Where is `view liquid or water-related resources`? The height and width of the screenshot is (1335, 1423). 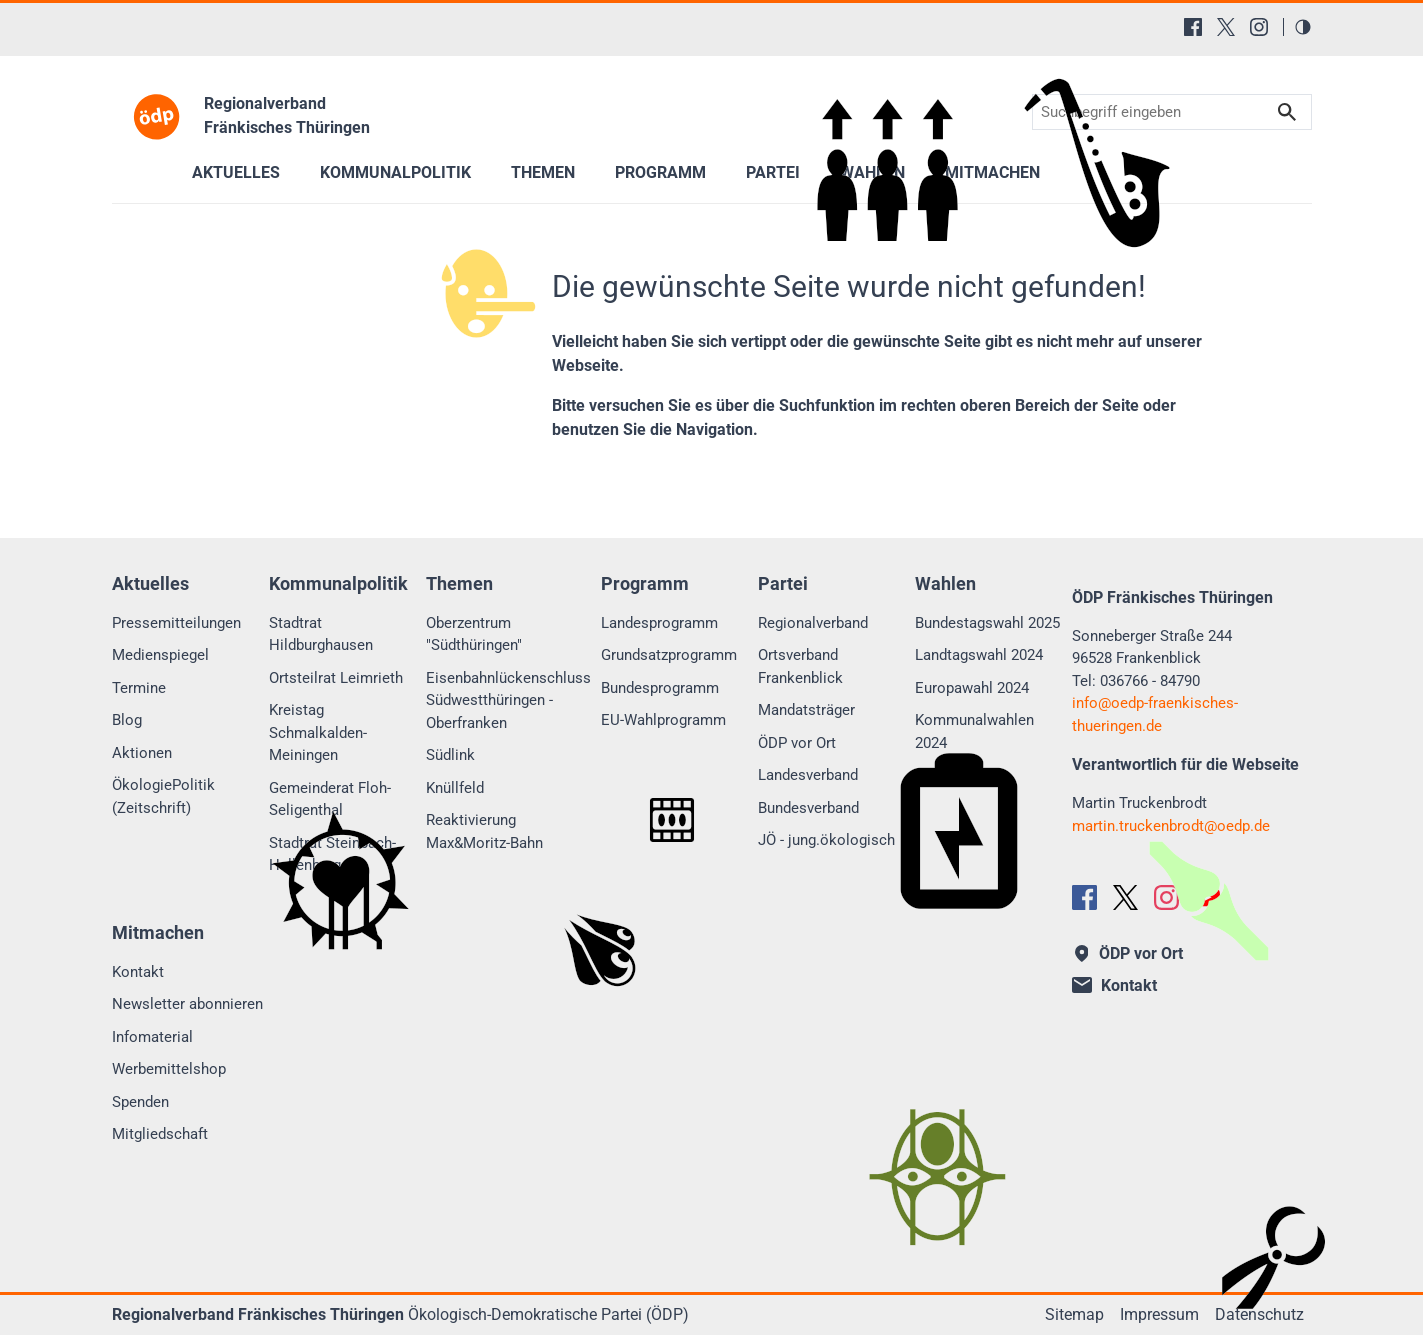 view liquid or water-related resources is located at coordinates (599, 949).